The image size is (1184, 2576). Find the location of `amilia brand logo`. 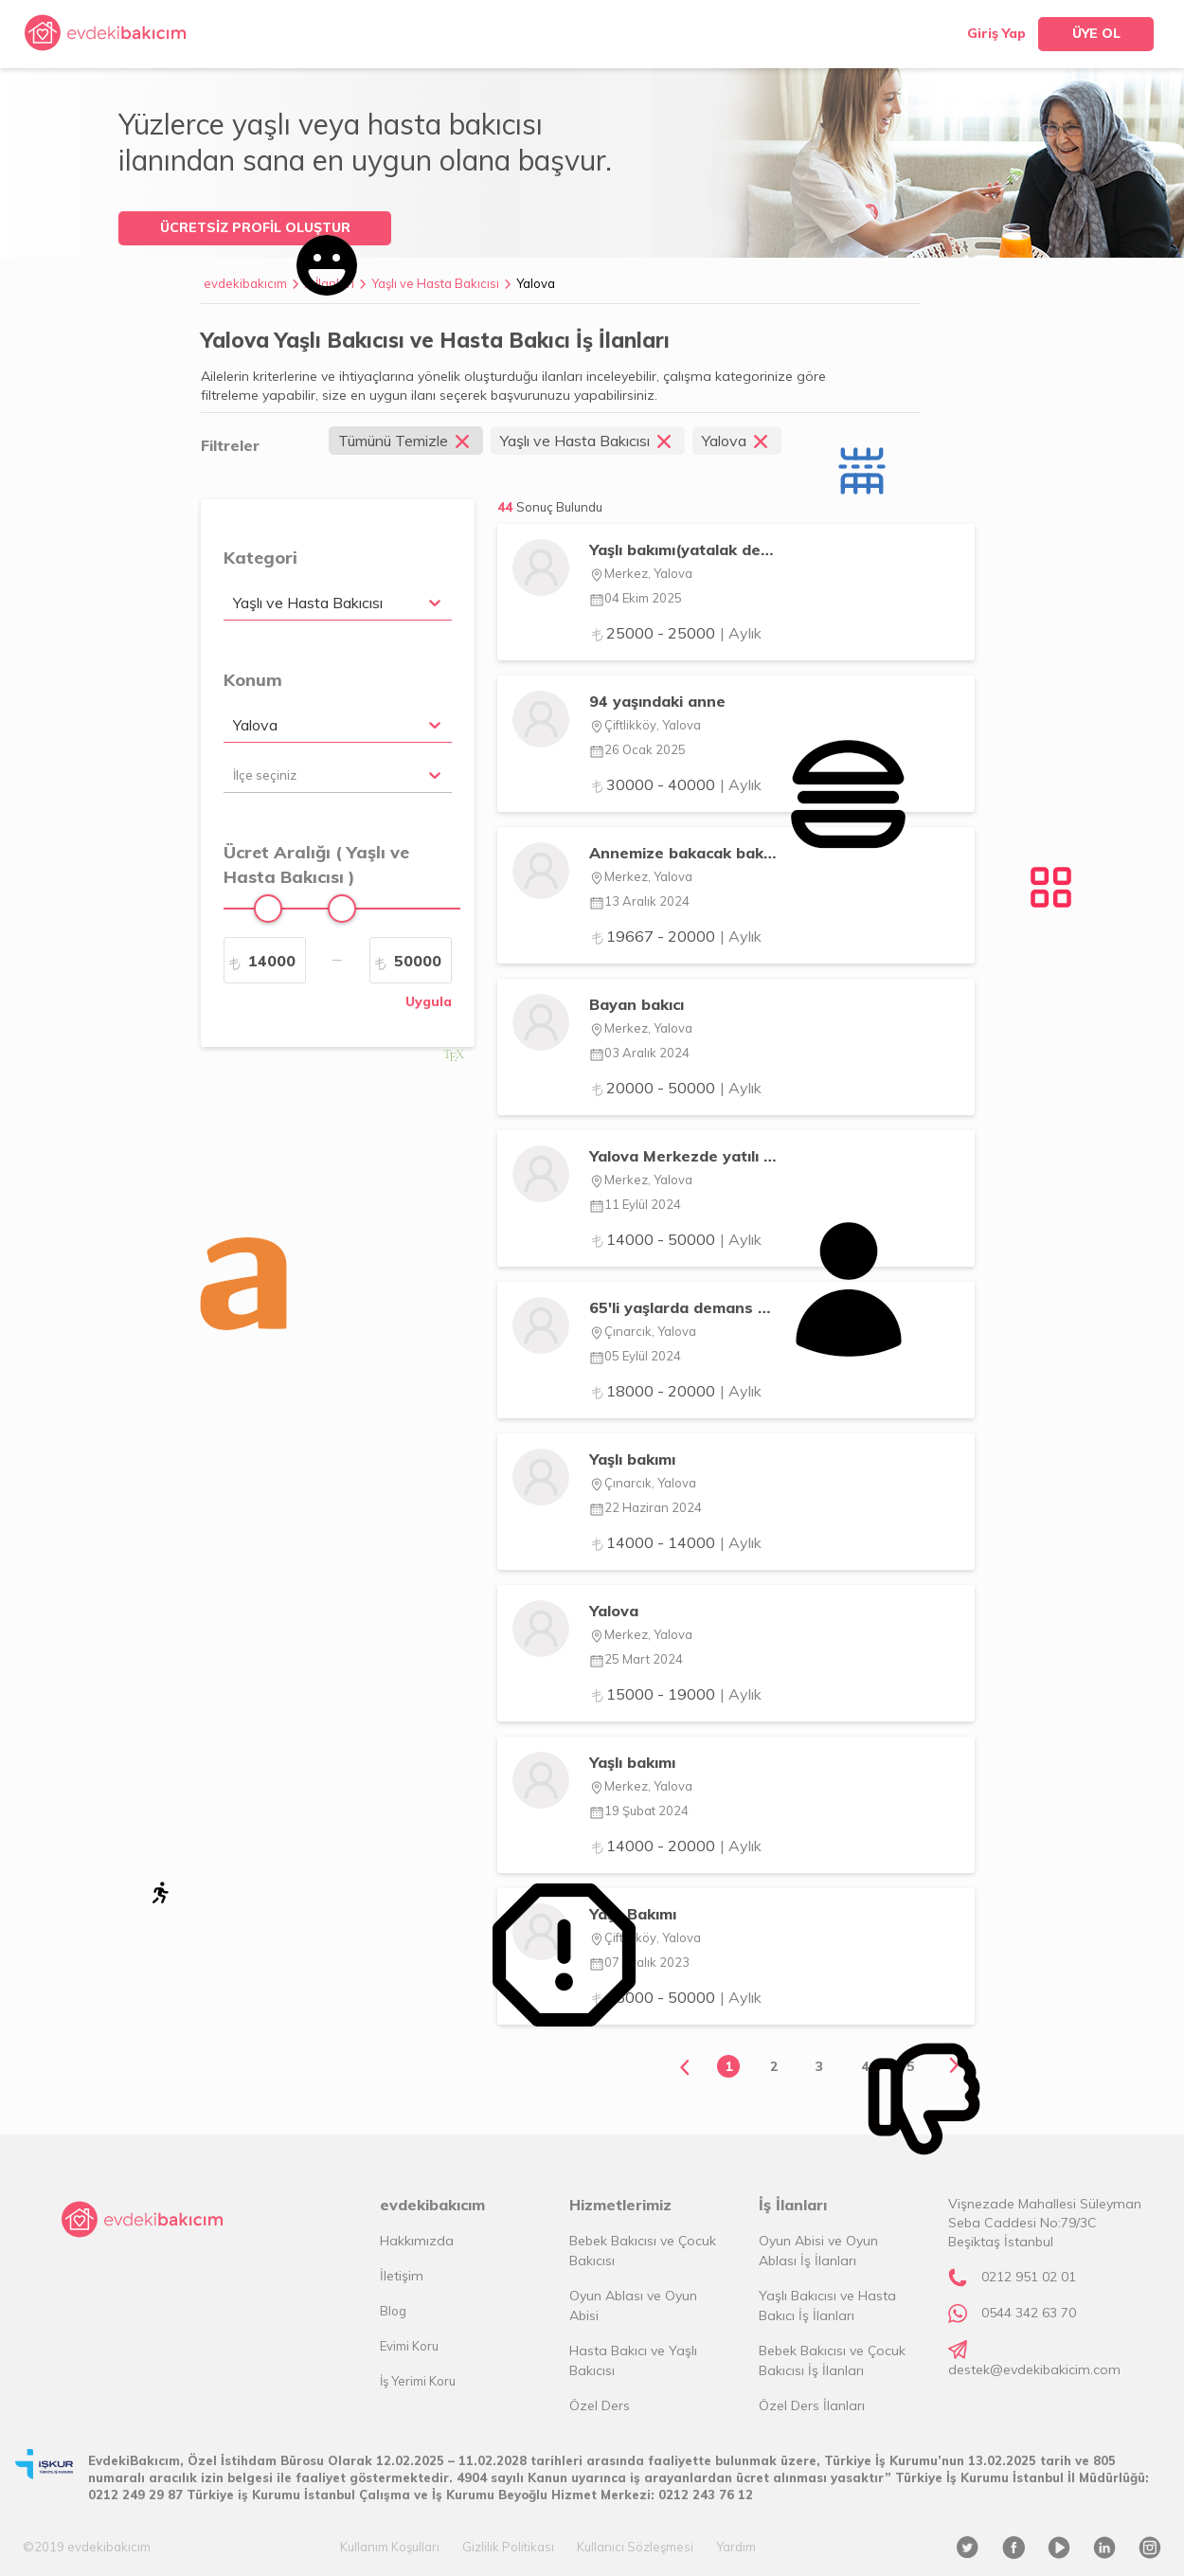

amilia brand logo is located at coordinates (243, 1284).